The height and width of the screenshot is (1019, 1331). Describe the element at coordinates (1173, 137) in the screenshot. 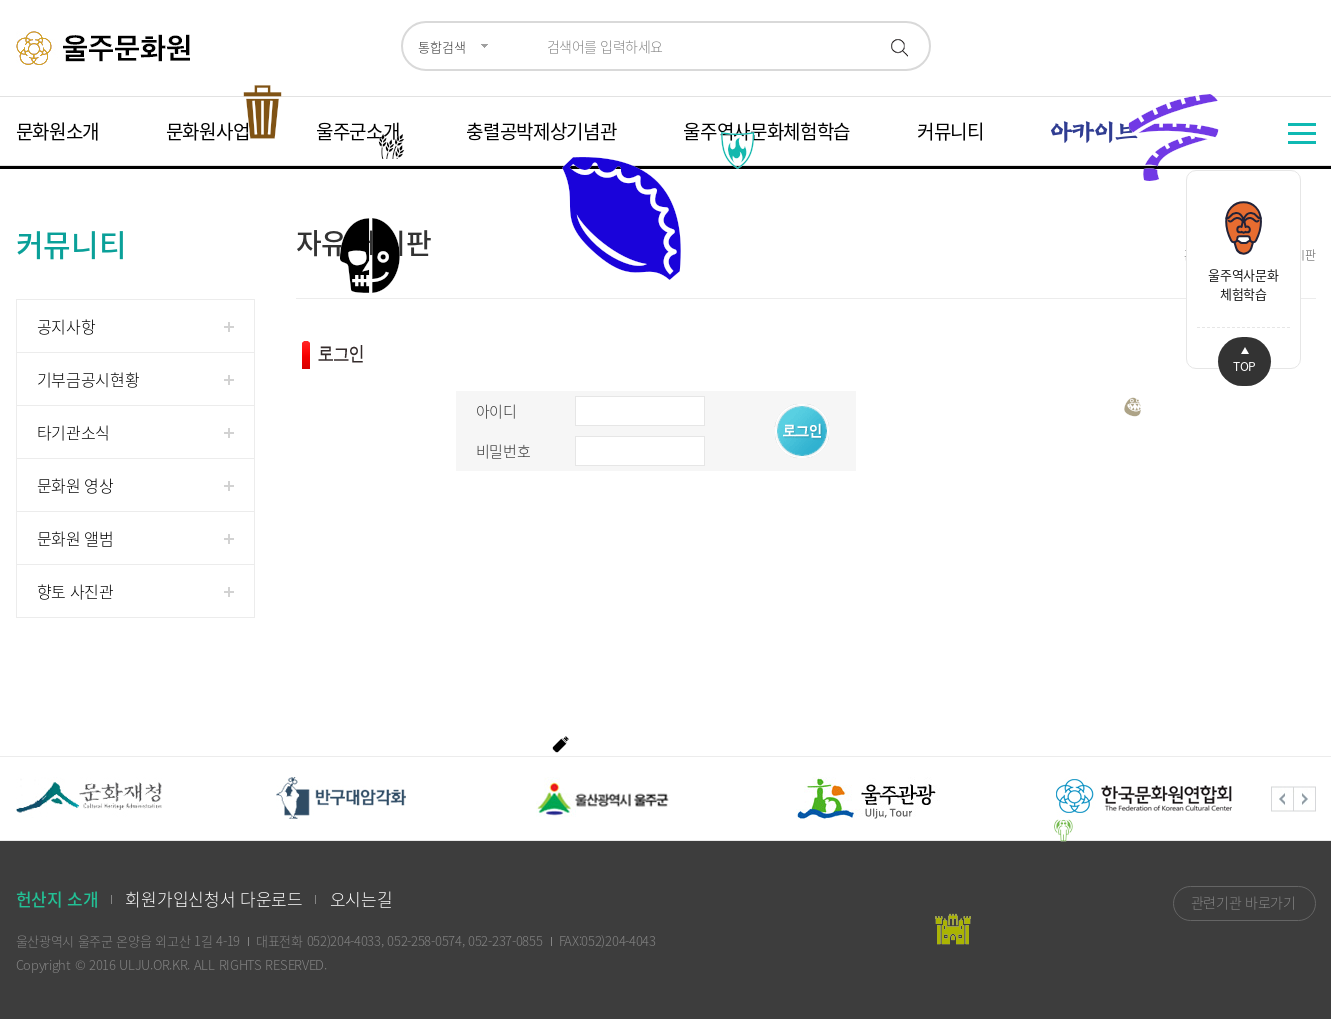

I see `access measurement or dimension tools` at that location.